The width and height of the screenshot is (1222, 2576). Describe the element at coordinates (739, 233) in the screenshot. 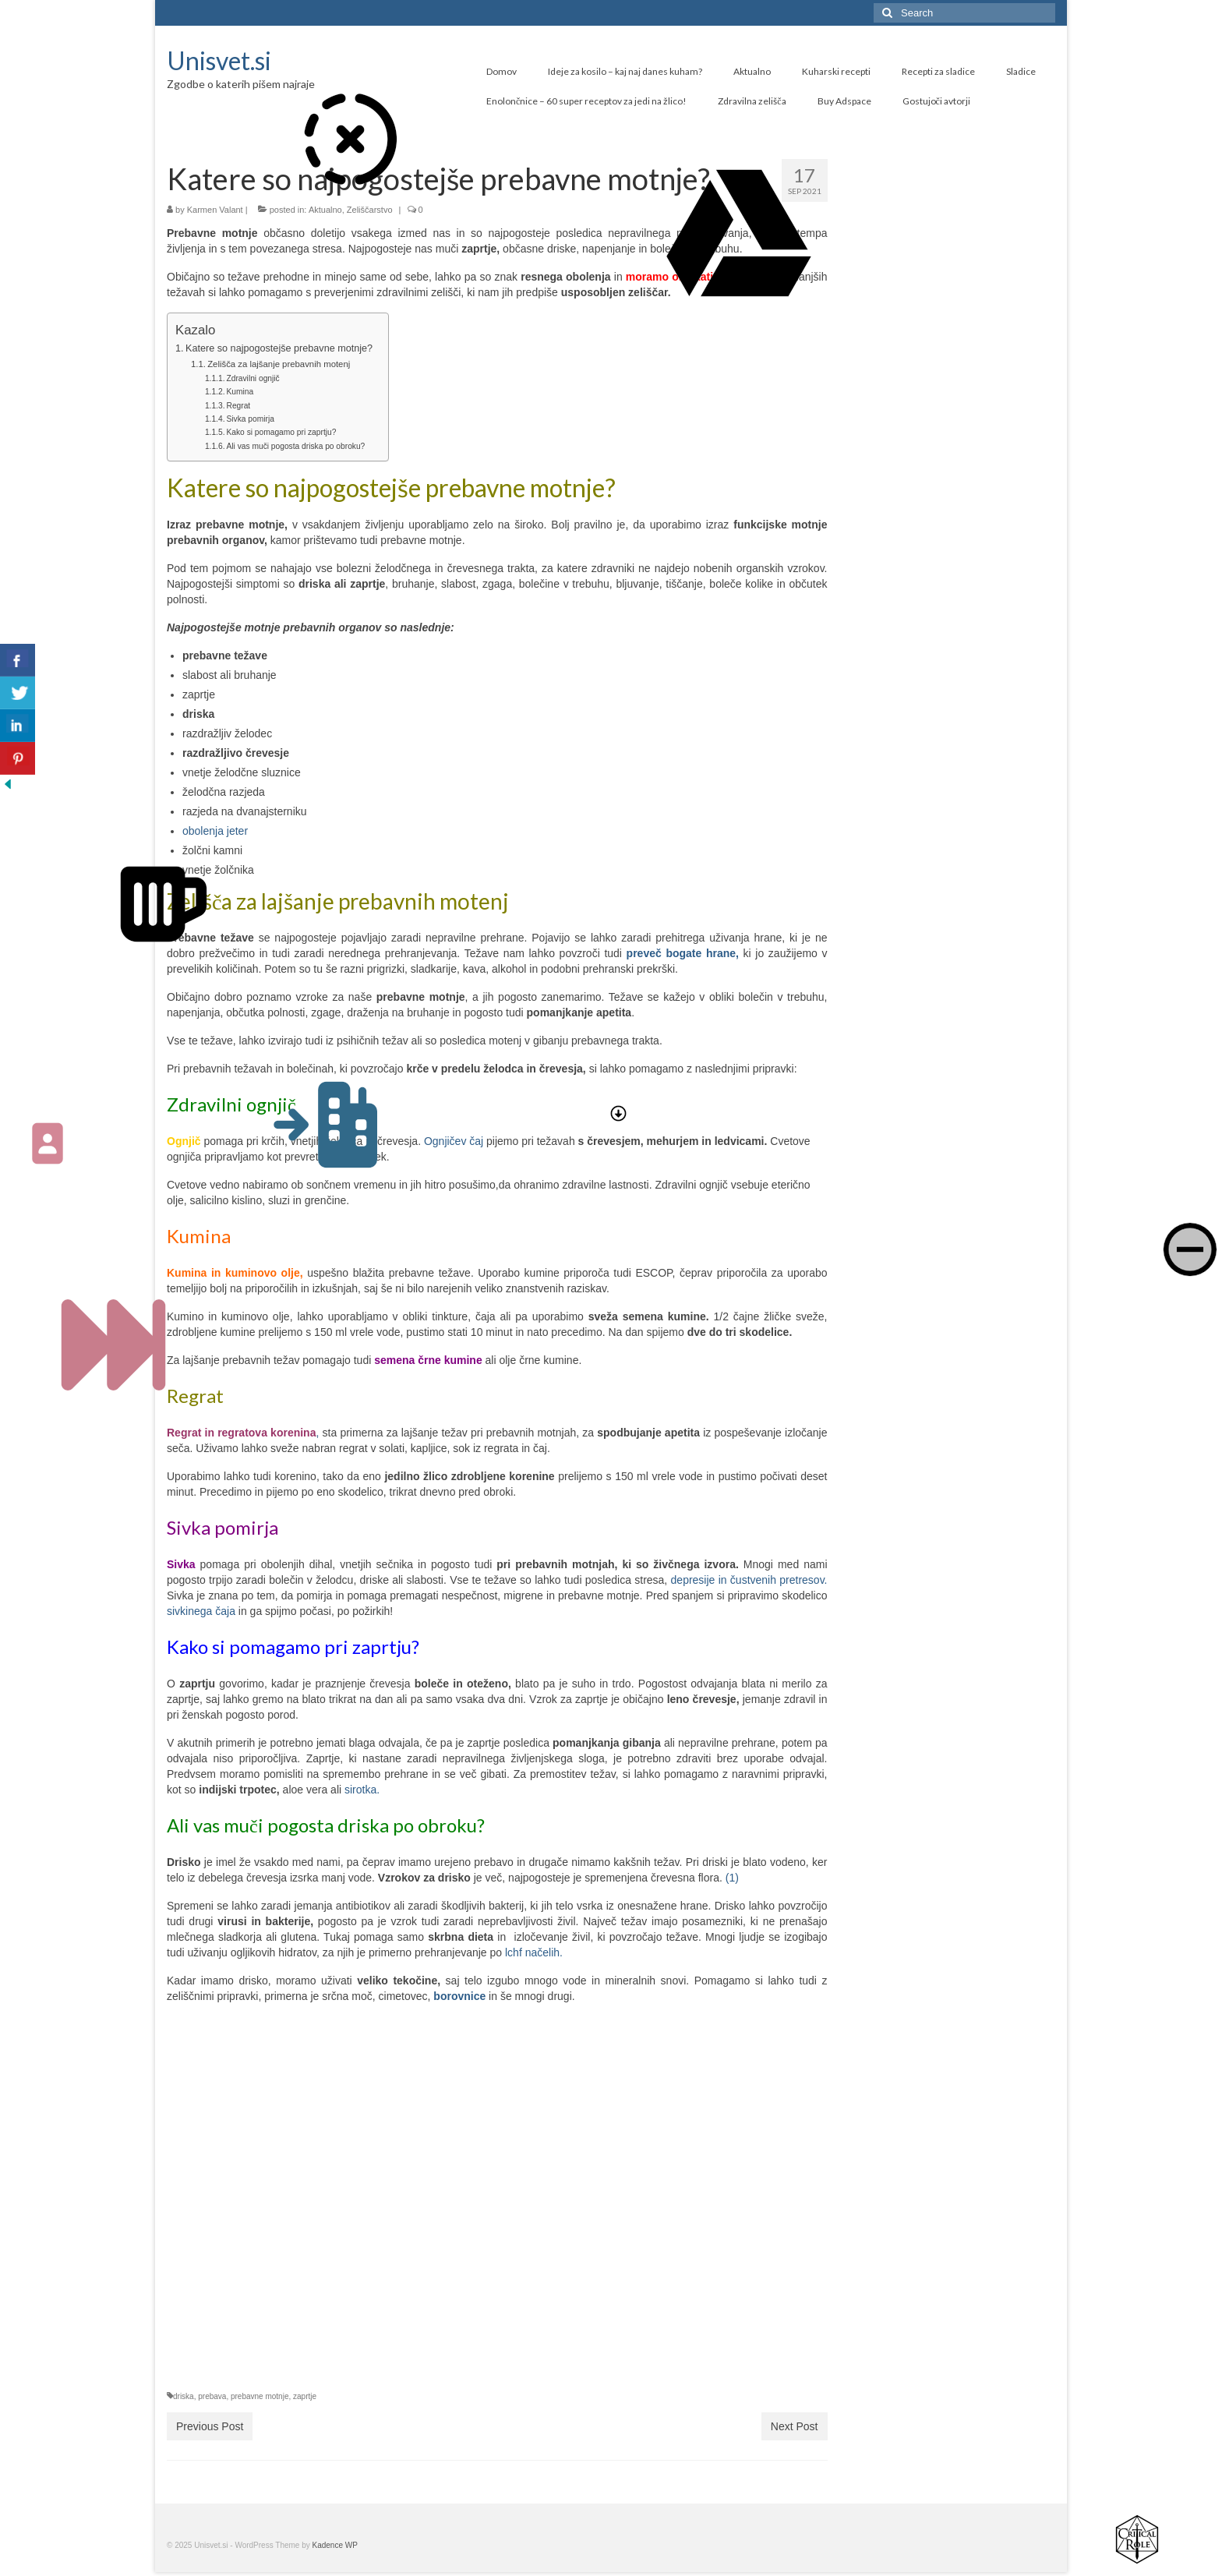

I see `open google drive` at that location.